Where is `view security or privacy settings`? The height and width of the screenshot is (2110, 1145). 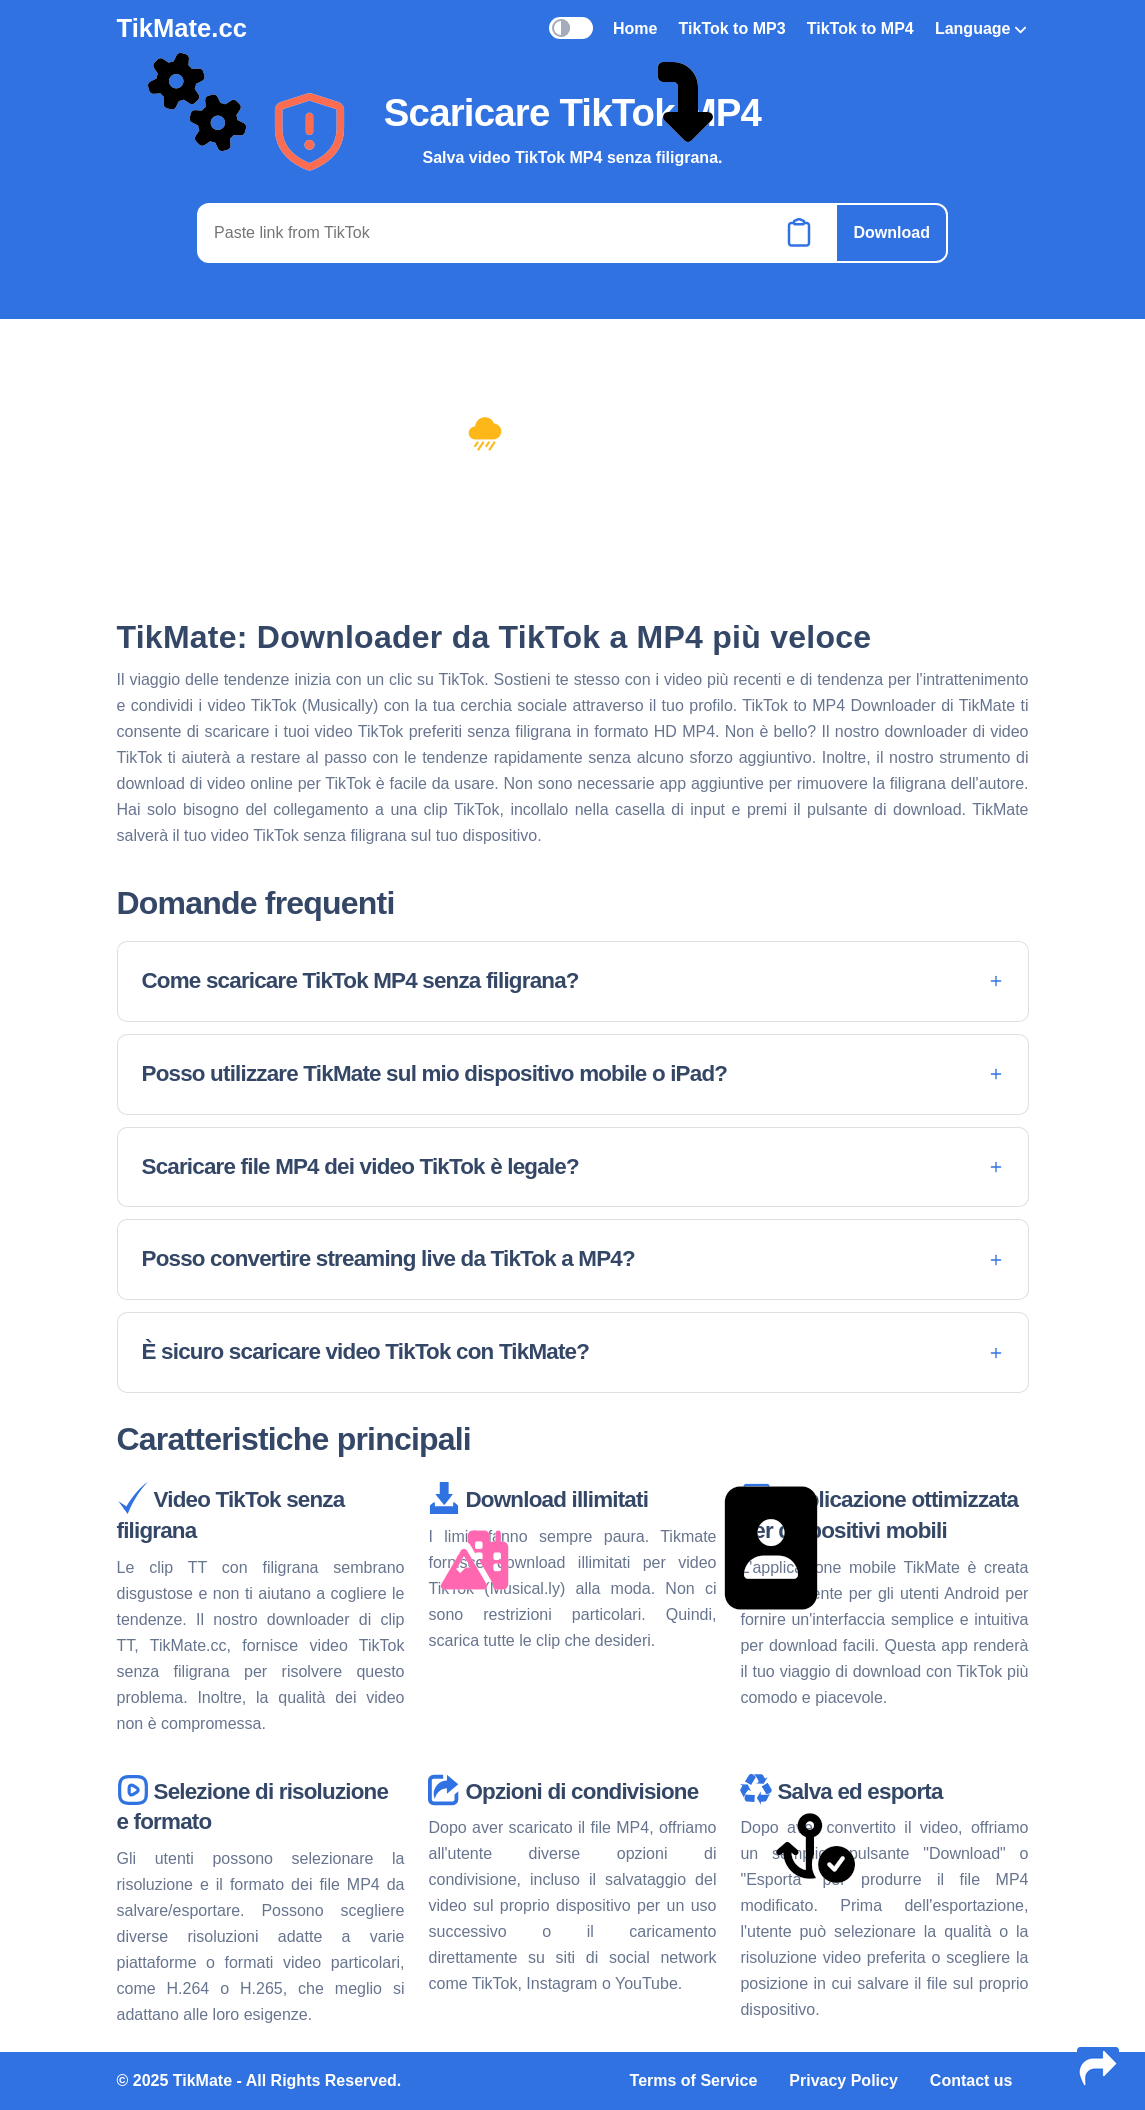
view security or privacy settings is located at coordinates (309, 132).